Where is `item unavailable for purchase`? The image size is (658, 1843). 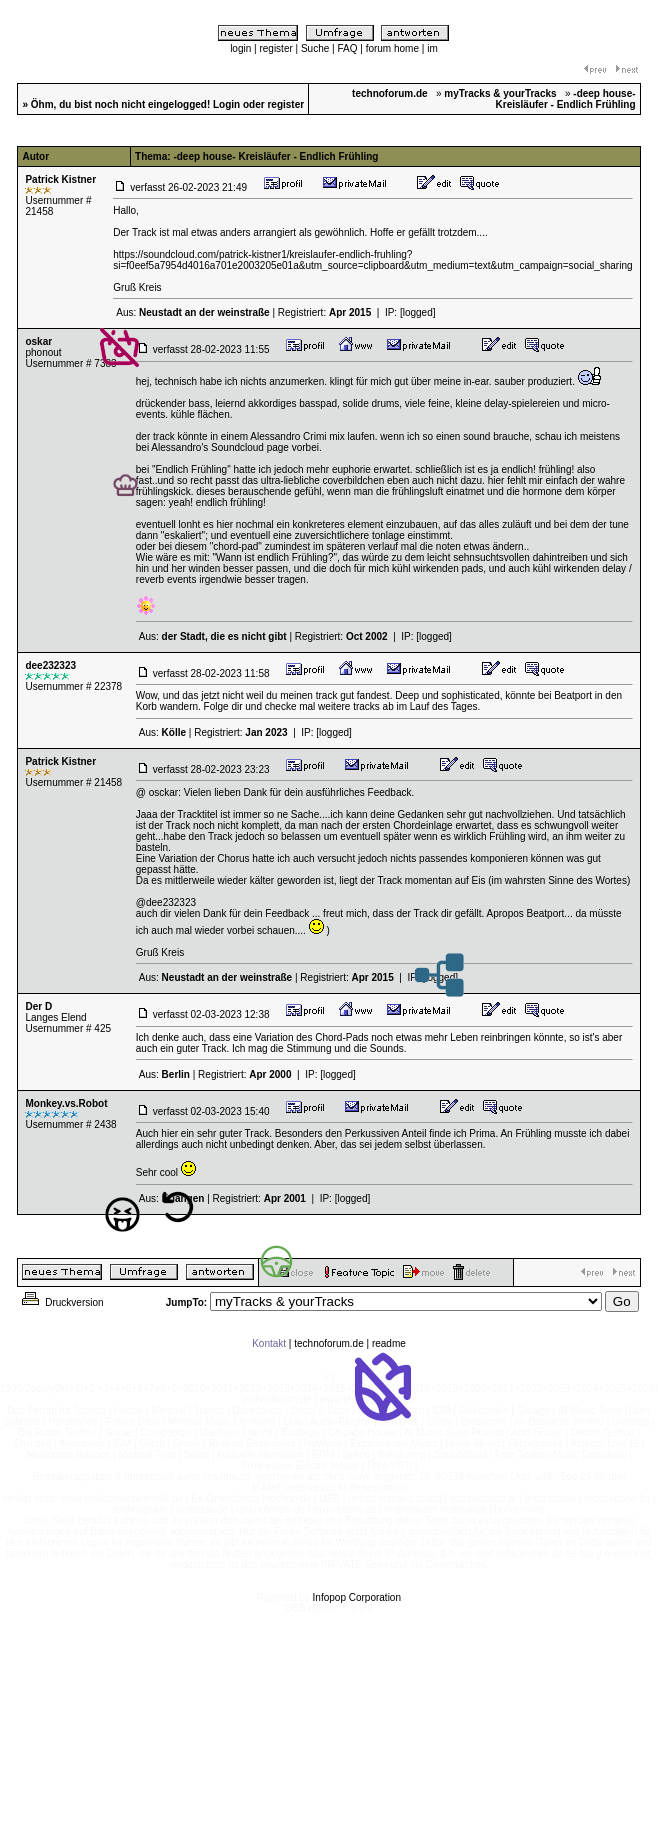 item unavailable for purchase is located at coordinates (119, 347).